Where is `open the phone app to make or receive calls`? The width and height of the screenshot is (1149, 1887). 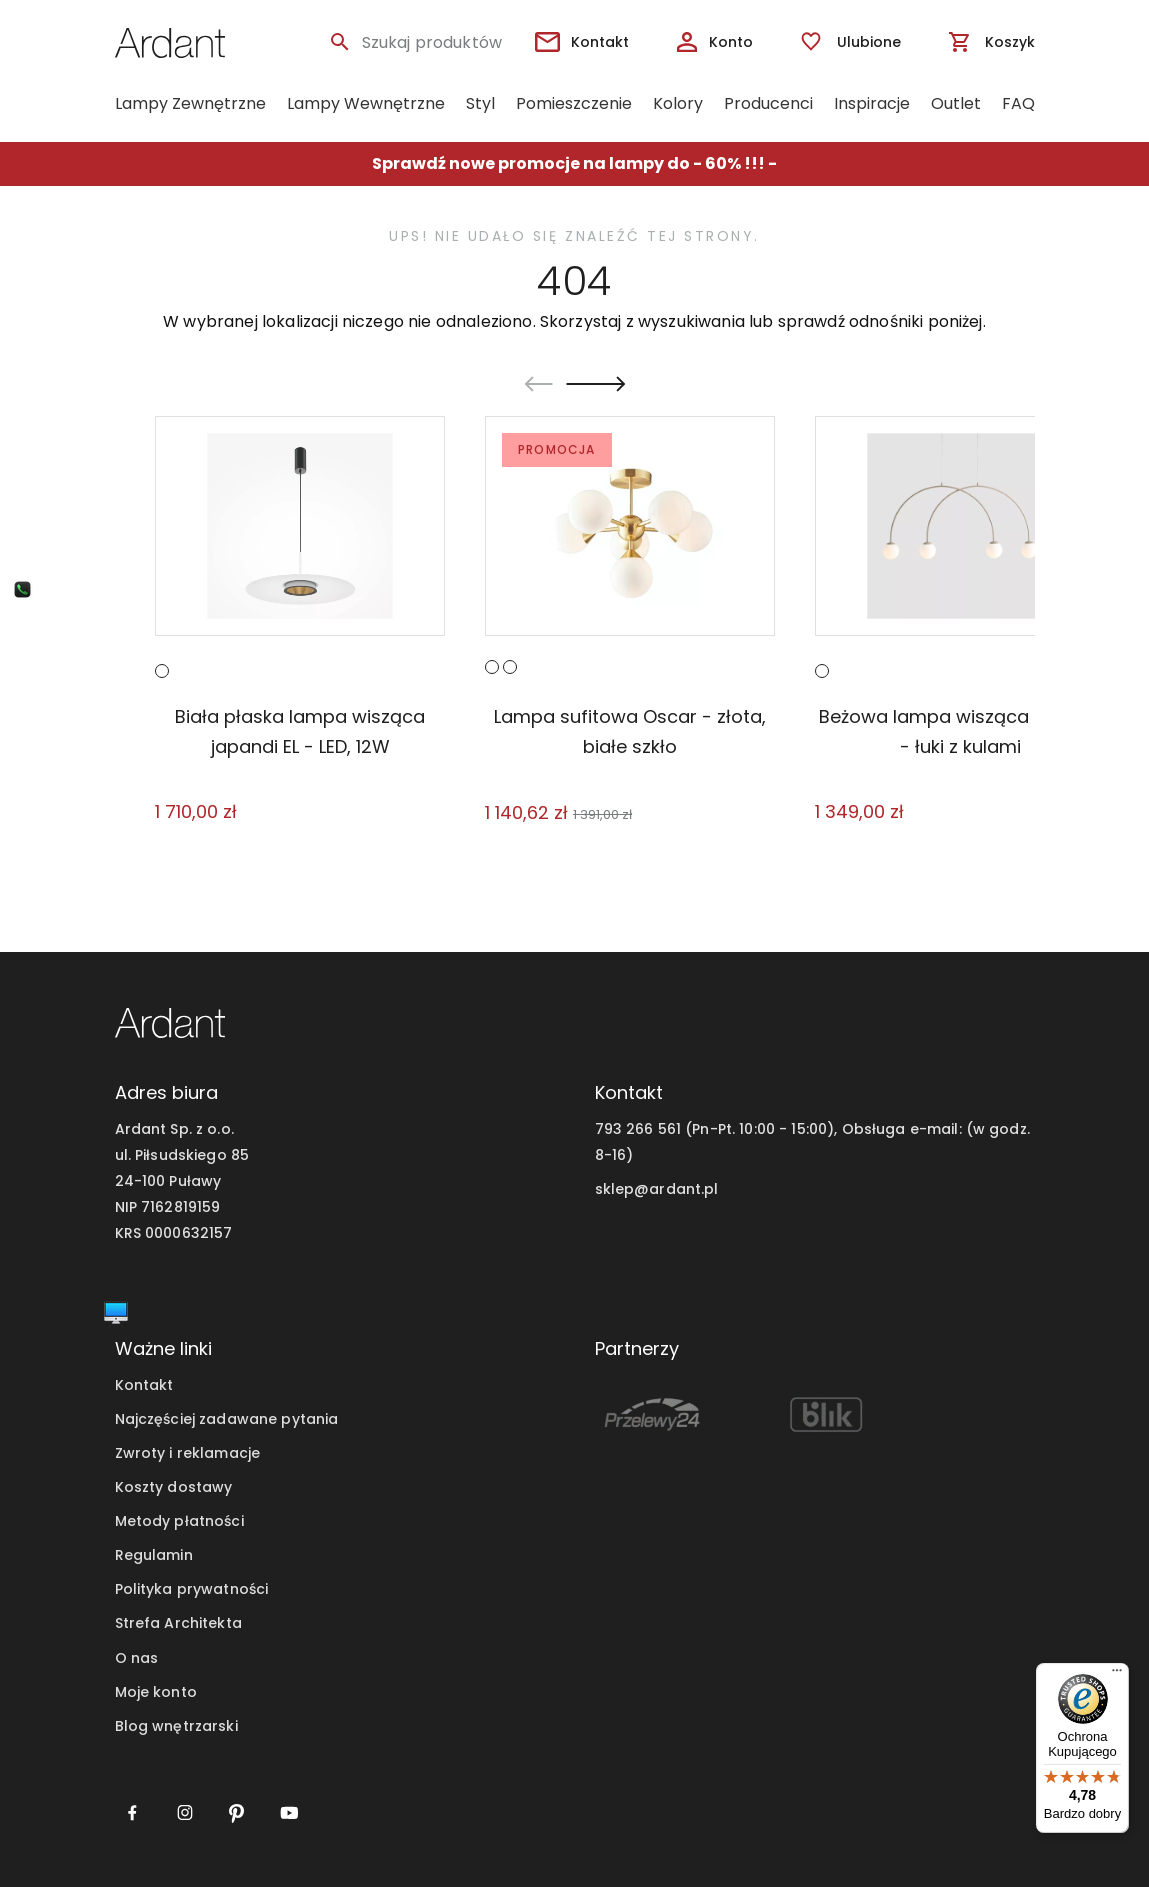 open the phone app to make or receive calls is located at coordinates (22, 589).